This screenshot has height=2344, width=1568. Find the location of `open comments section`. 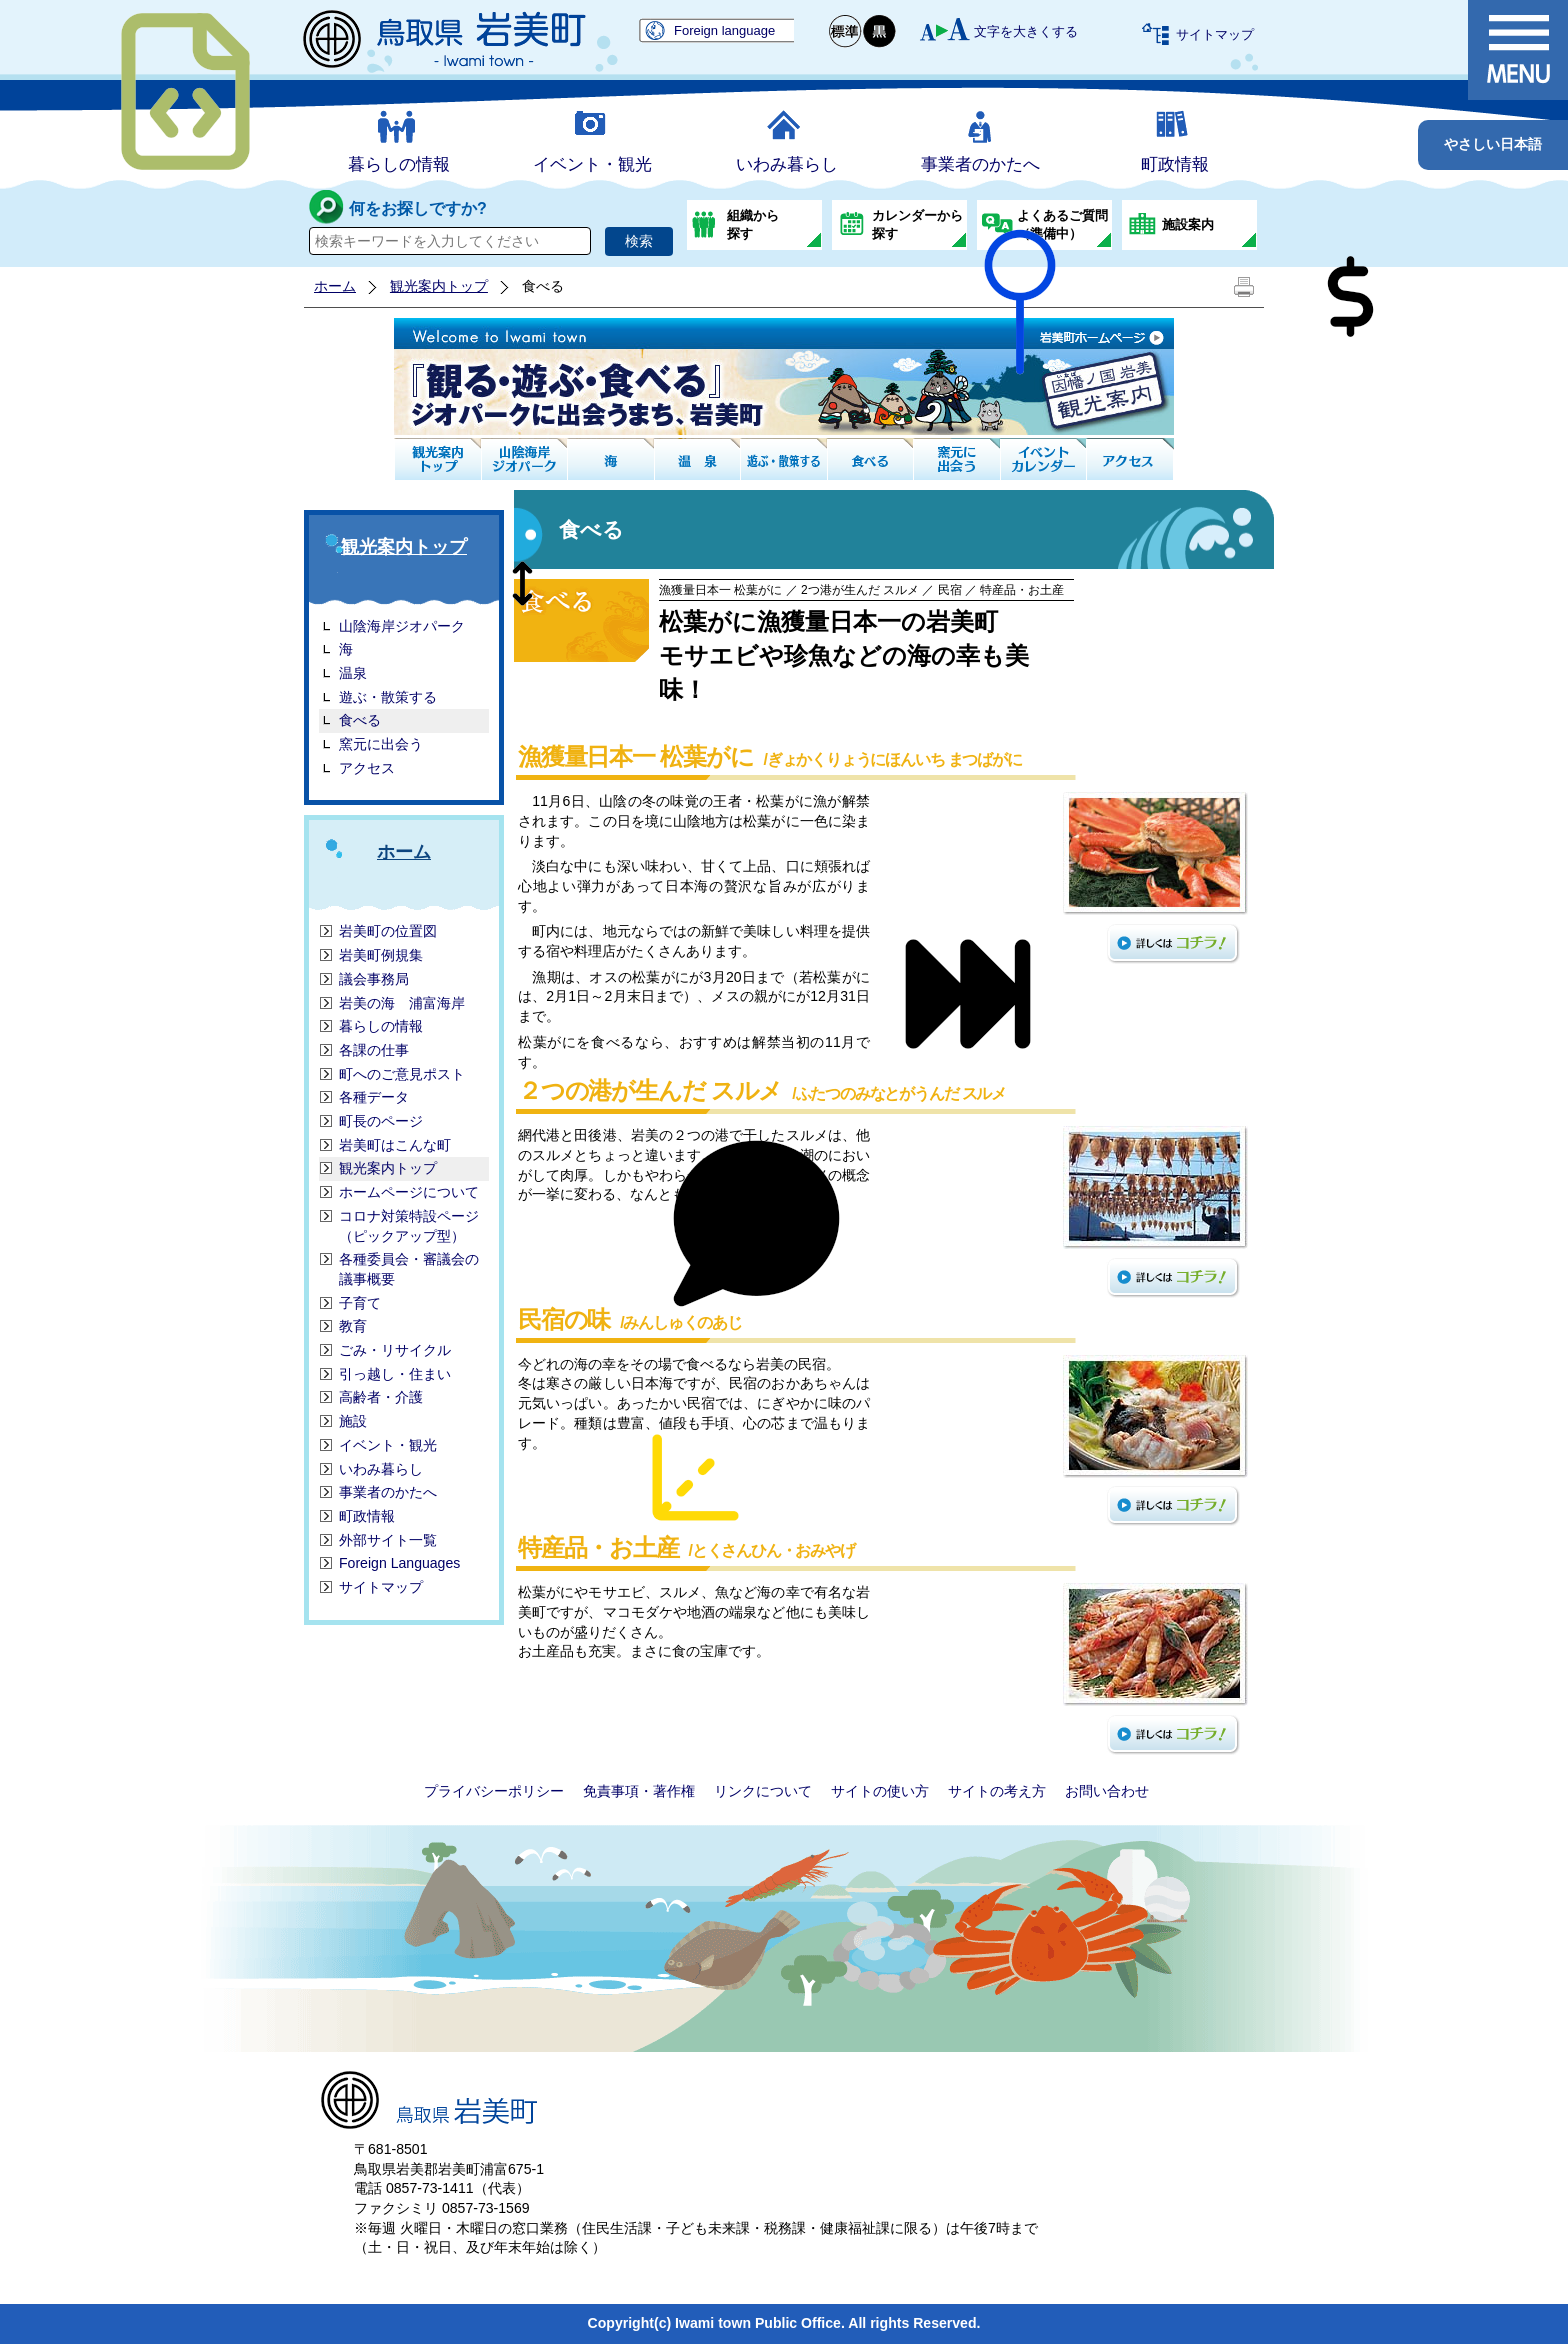

open comments section is located at coordinates (756, 1223).